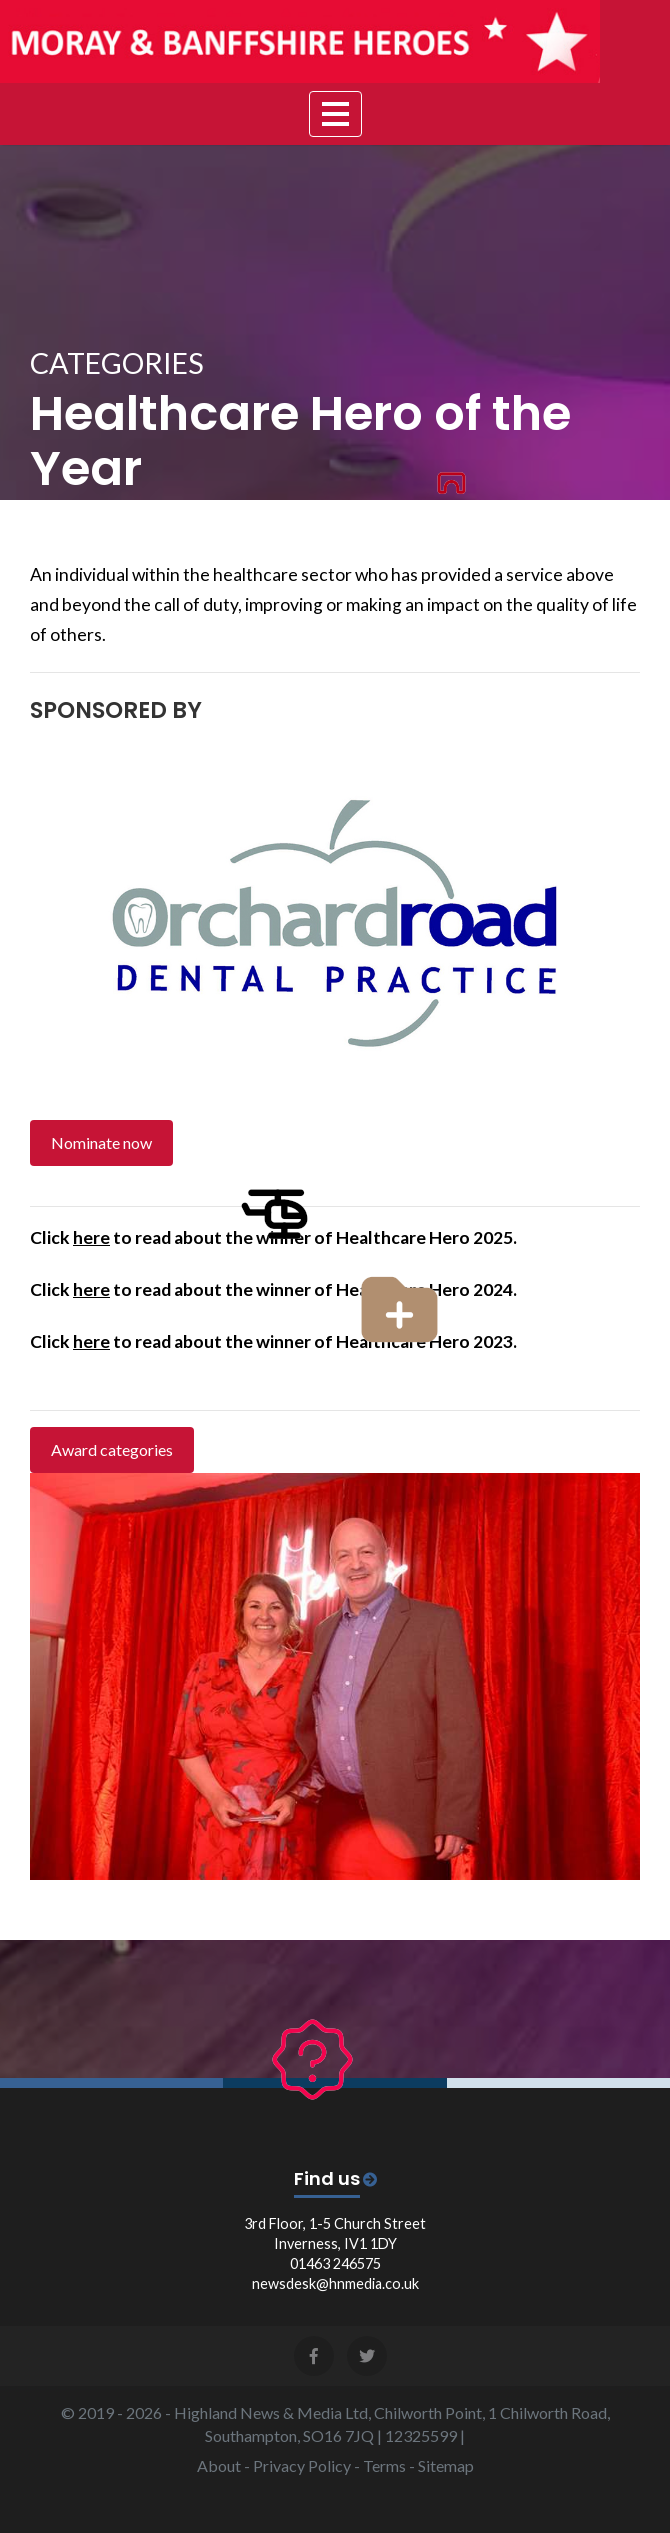 This screenshot has width=670, height=2533. I want to click on view bridge or infrastructure information, so click(451, 481).